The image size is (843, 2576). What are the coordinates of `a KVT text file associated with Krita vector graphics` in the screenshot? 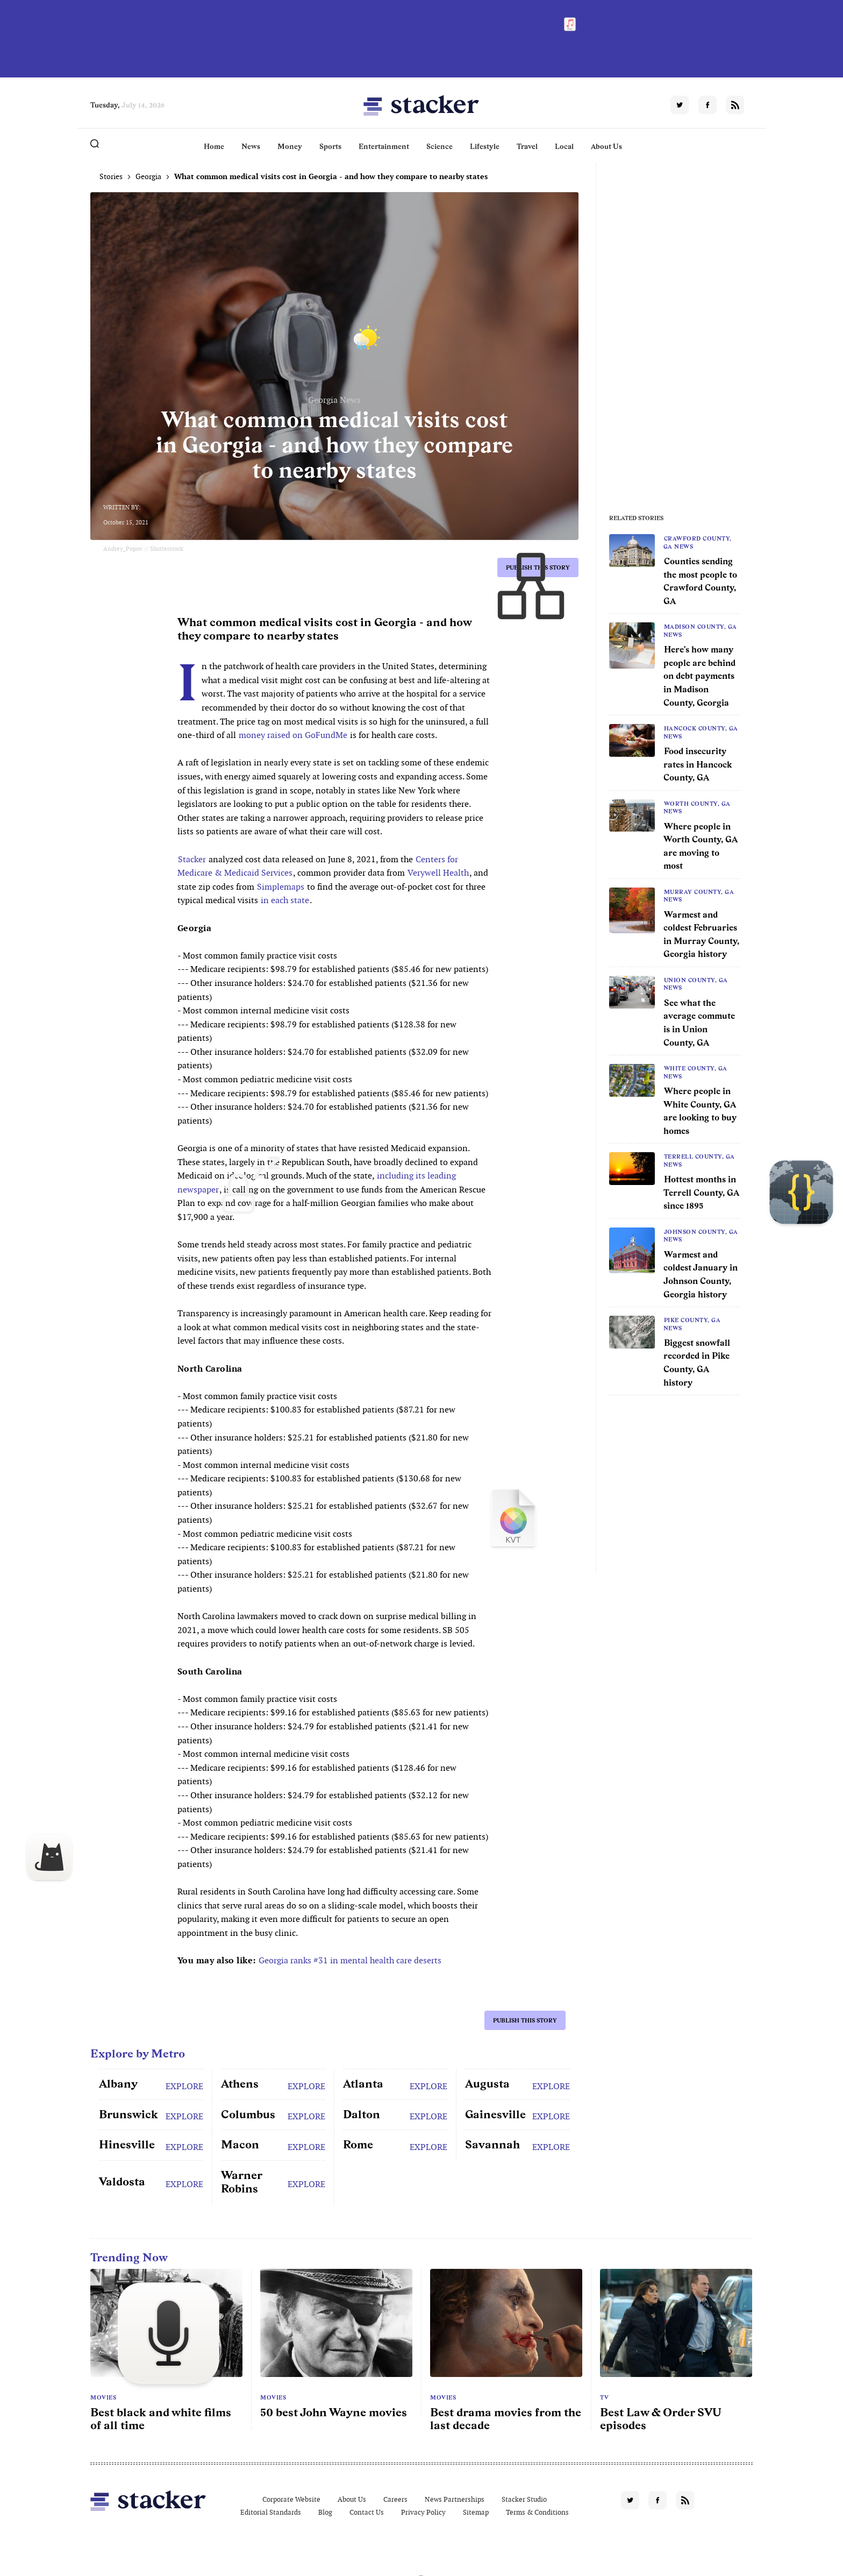 It's located at (513, 1519).